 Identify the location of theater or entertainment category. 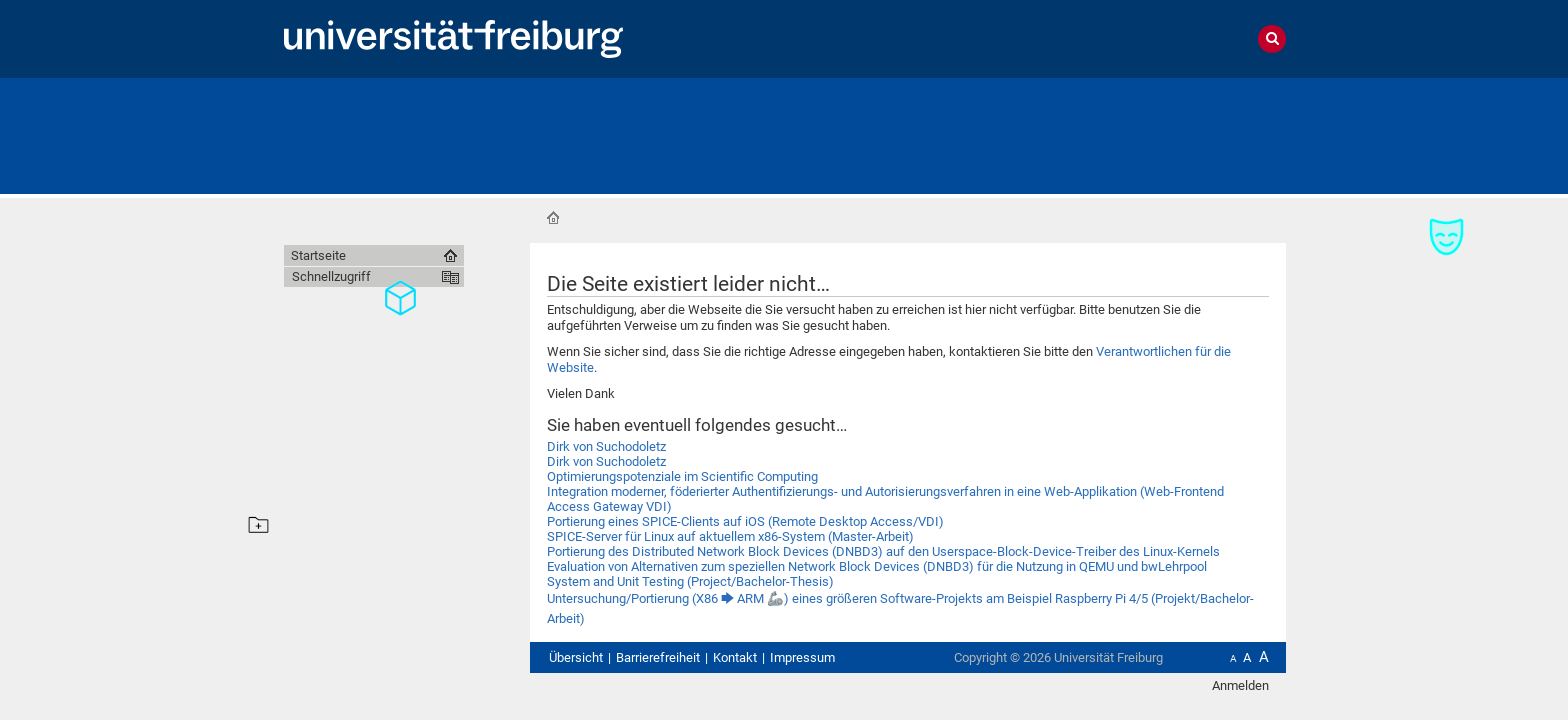
(1446, 235).